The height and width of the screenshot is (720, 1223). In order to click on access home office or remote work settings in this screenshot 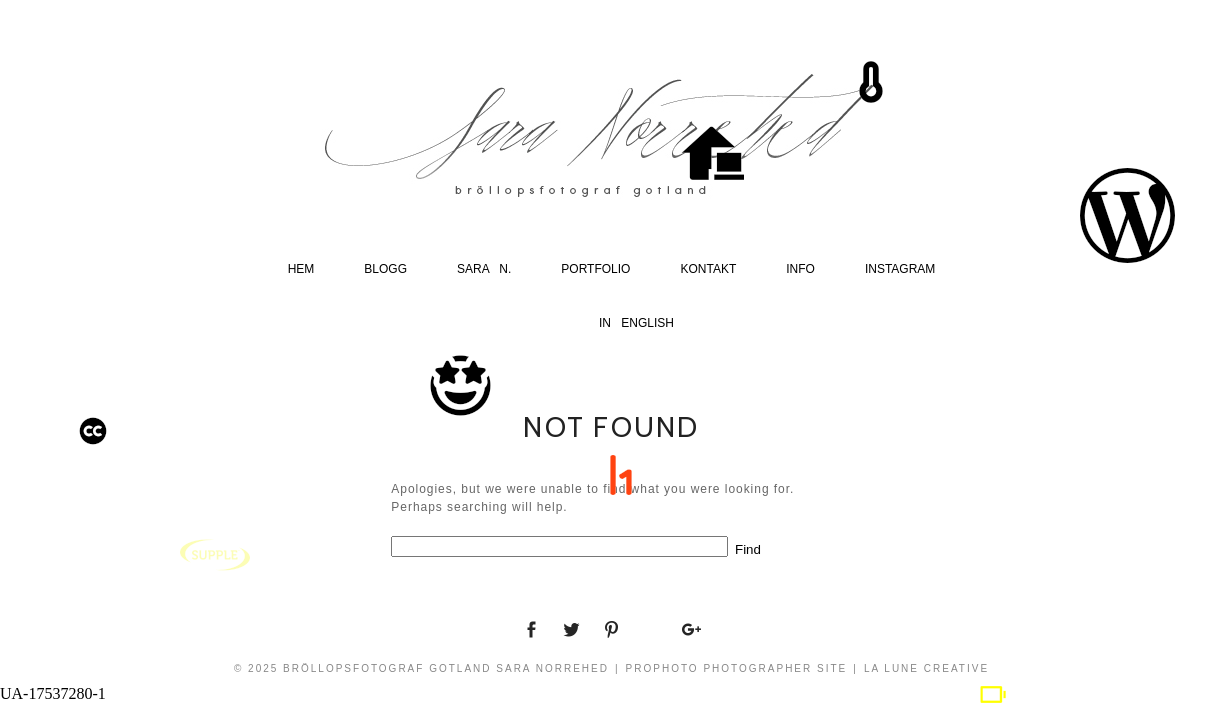, I will do `click(711, 155)`.